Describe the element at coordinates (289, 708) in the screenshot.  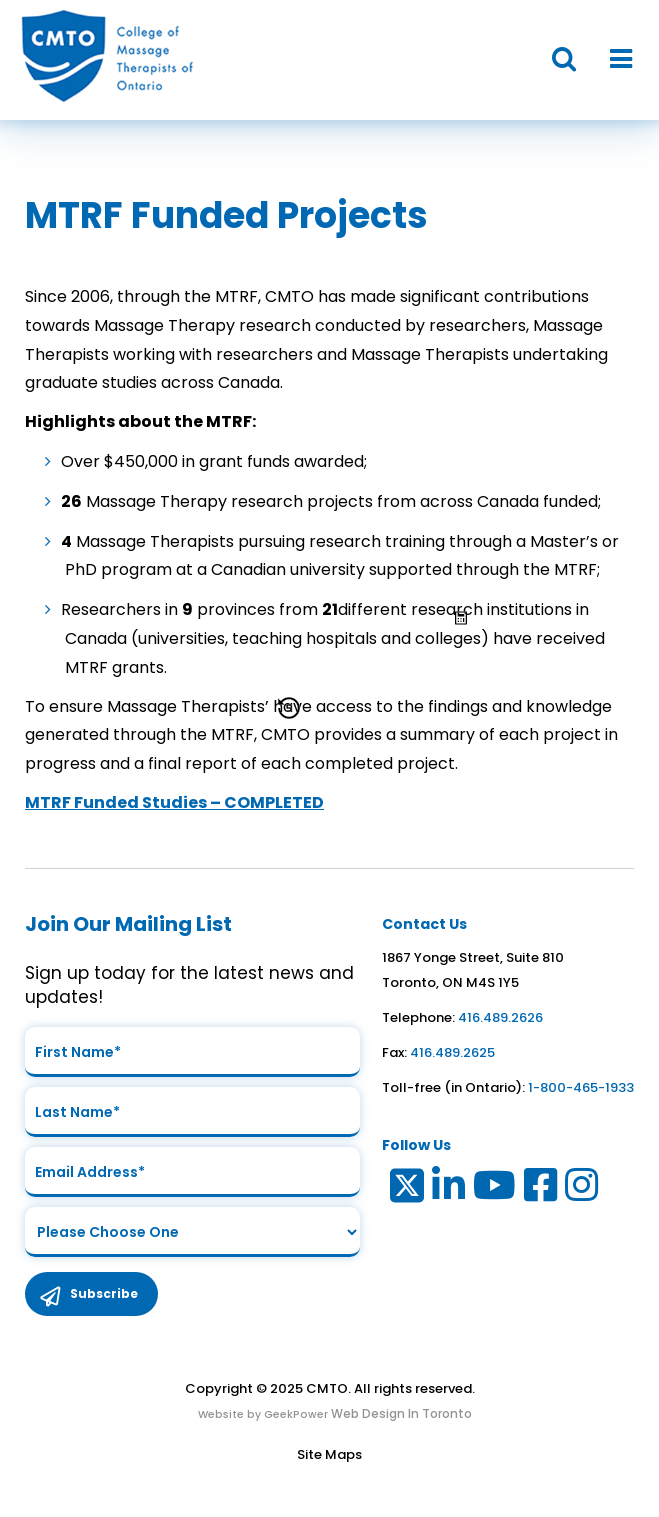
I see `rewind 5 seconds` at that location.